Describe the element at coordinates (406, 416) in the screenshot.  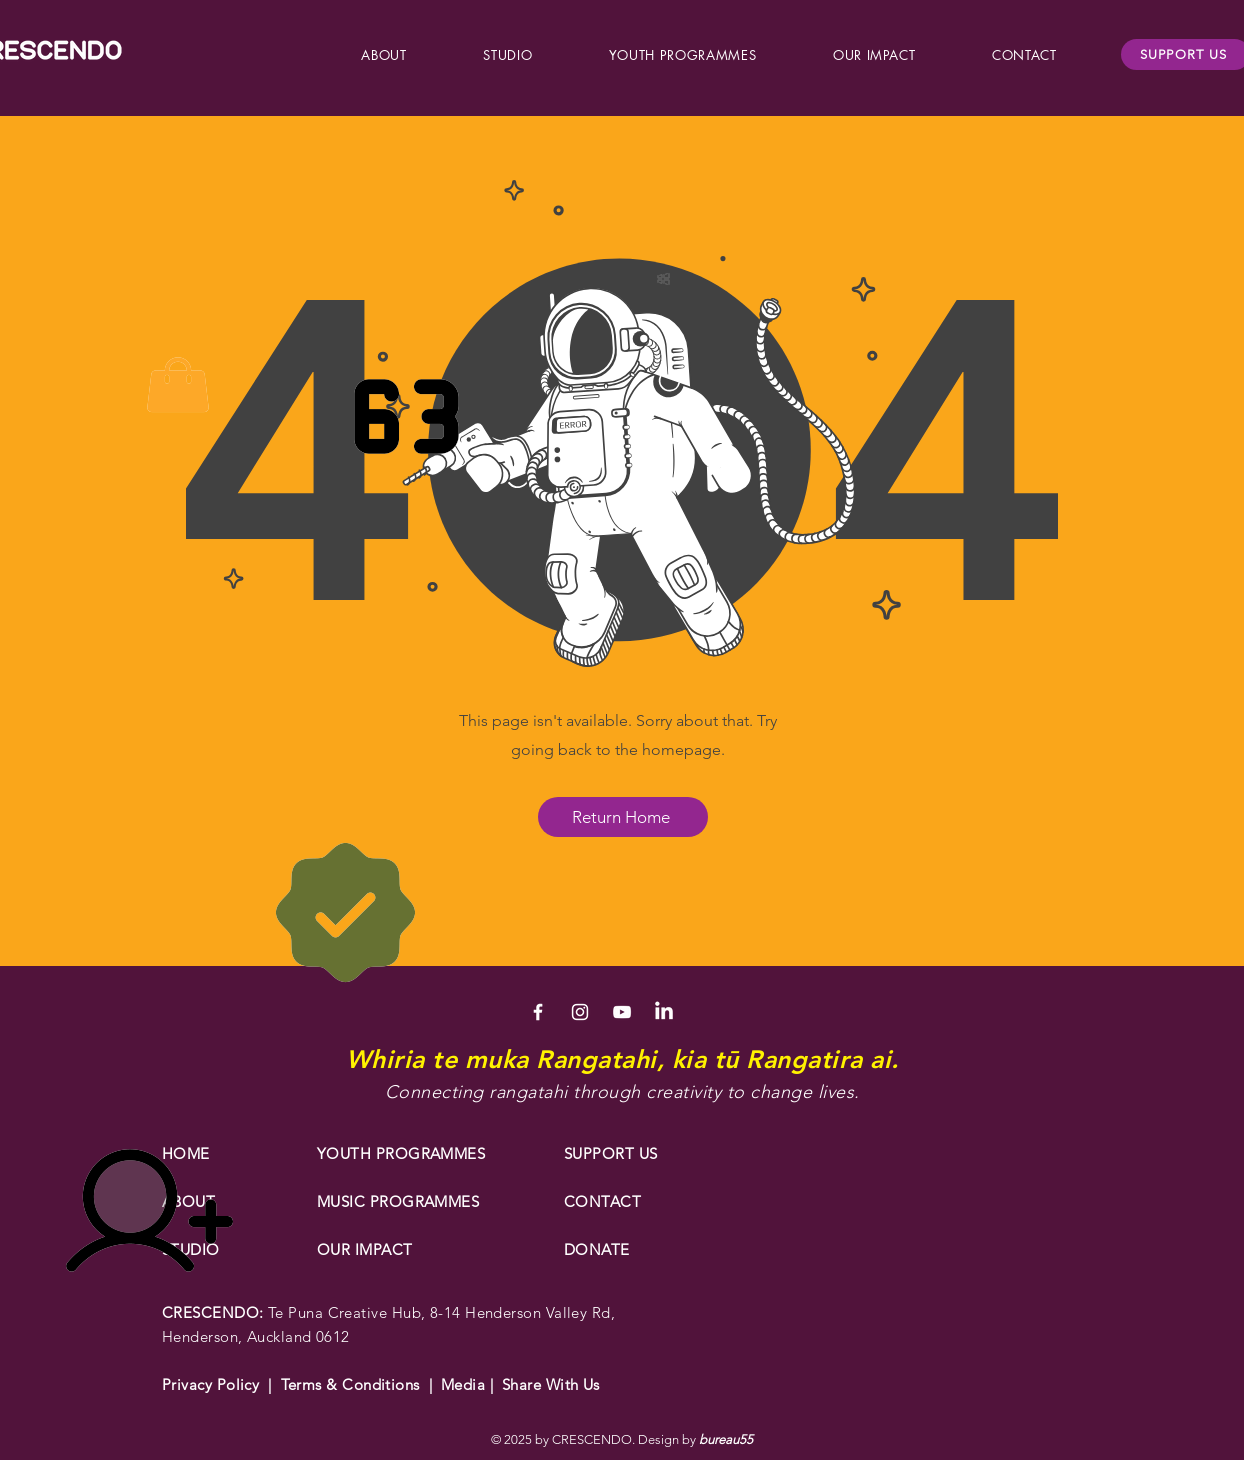
I see `displays the number 63 as a label or identifier` at that location.